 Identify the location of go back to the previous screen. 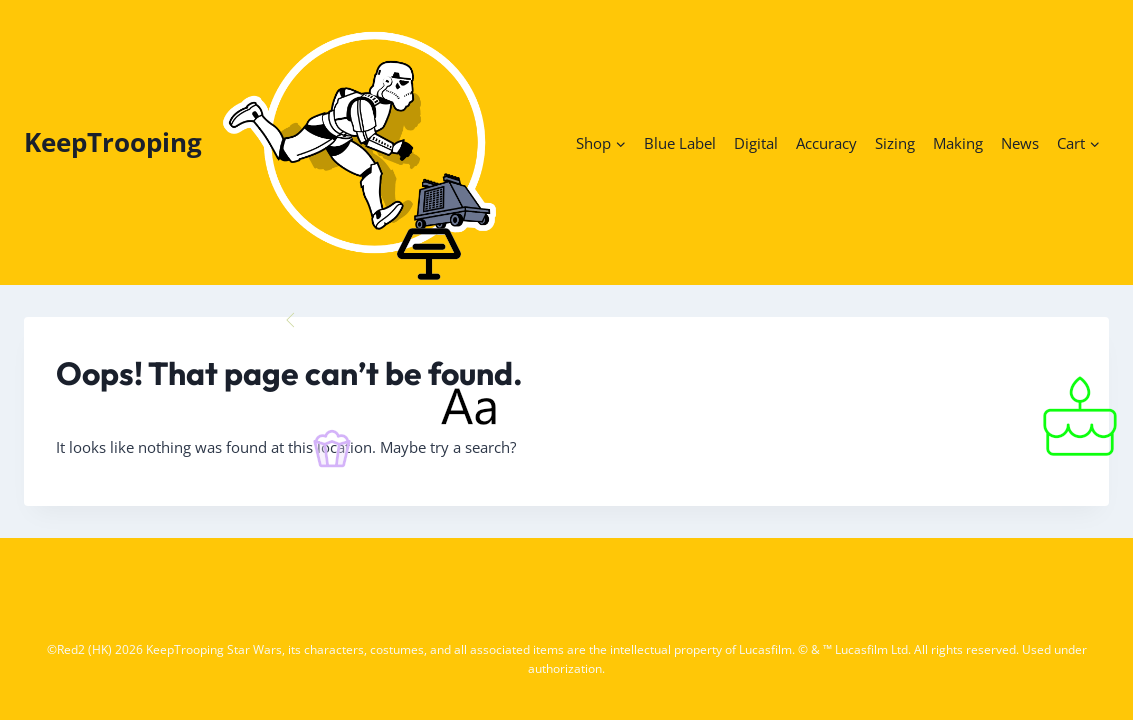
(291, 320).